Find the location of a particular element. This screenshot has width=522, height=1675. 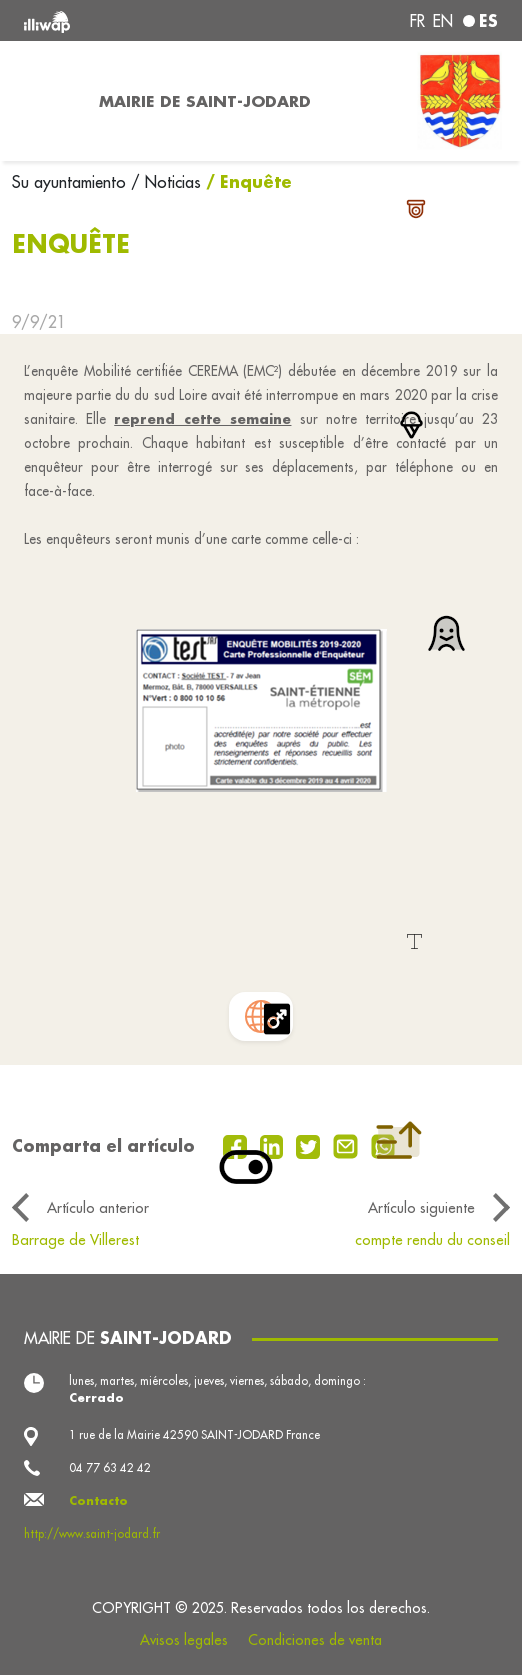

linux operating system logo is located at coordinates (446, 635).